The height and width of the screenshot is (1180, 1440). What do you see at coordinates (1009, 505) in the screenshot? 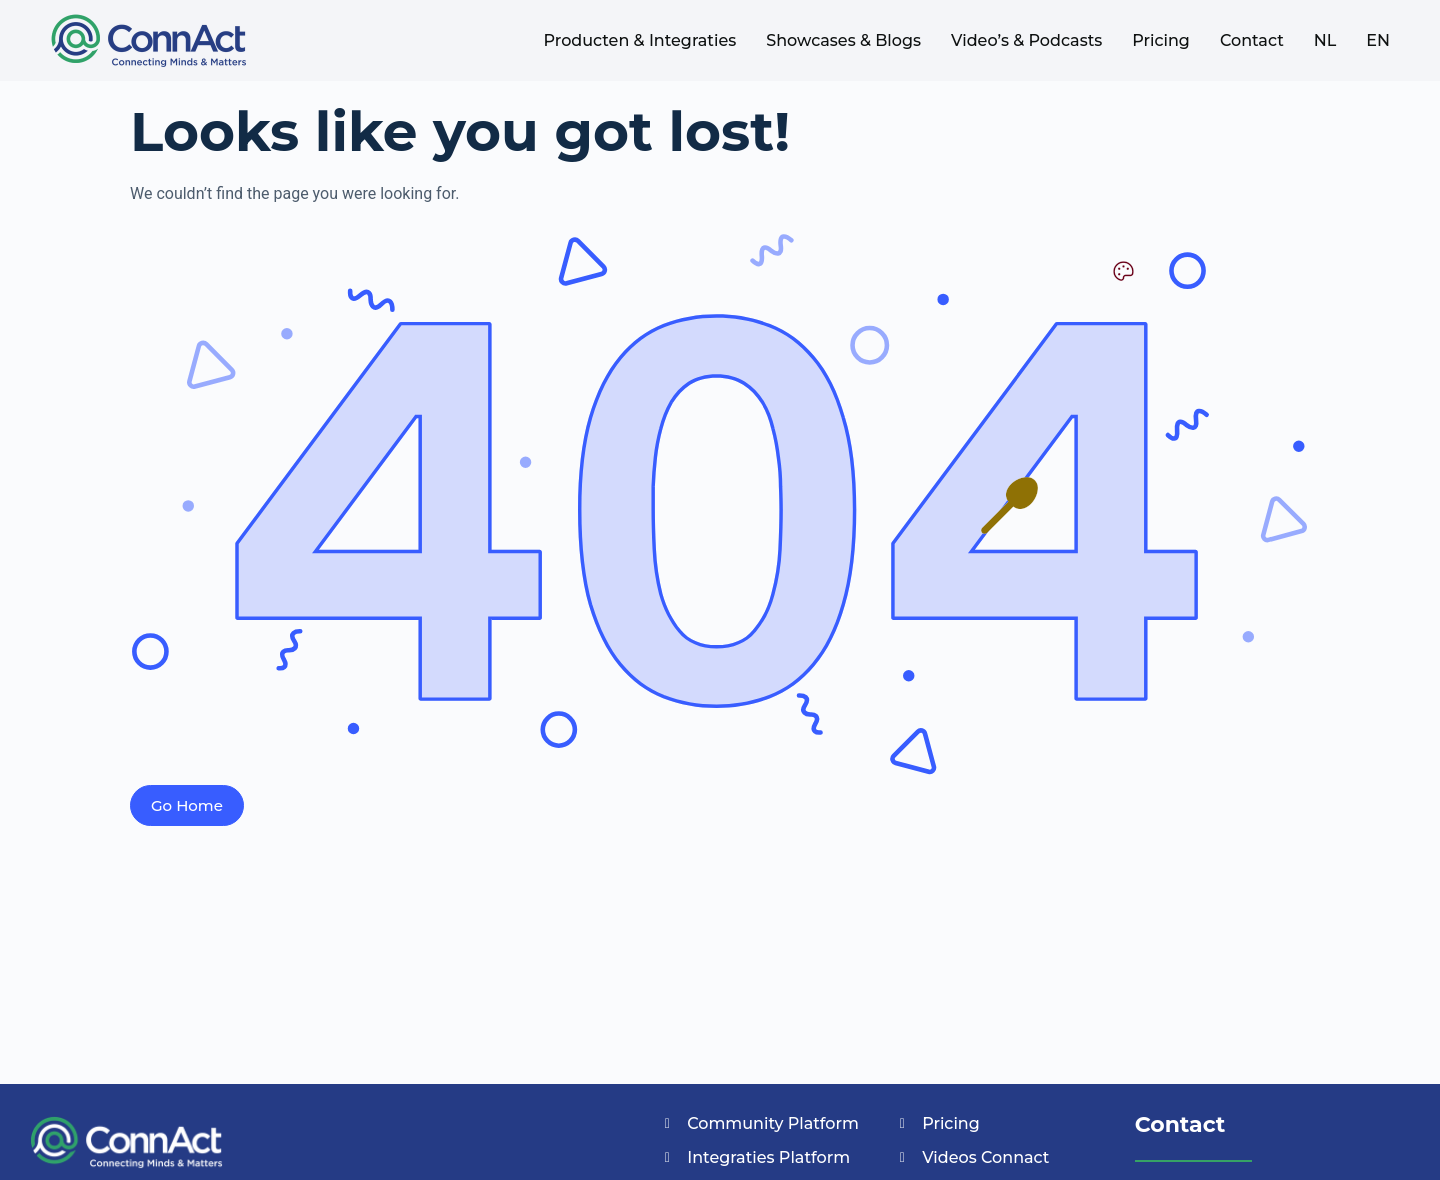
I see `access food or dining options` at bounding box center [1009, 505].